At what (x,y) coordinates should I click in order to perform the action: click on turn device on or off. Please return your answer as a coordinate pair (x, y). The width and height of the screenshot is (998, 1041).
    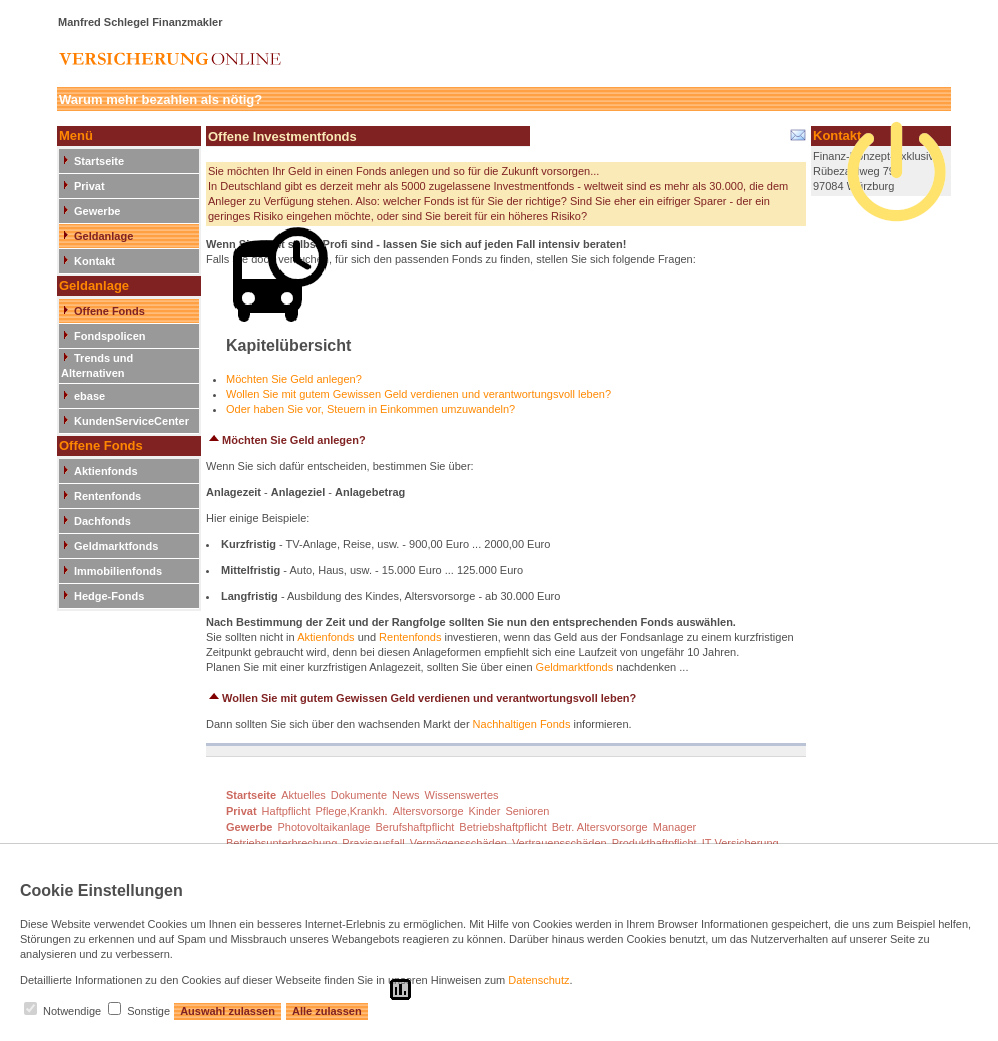
    Looking at the image, I should click on (896, 172).